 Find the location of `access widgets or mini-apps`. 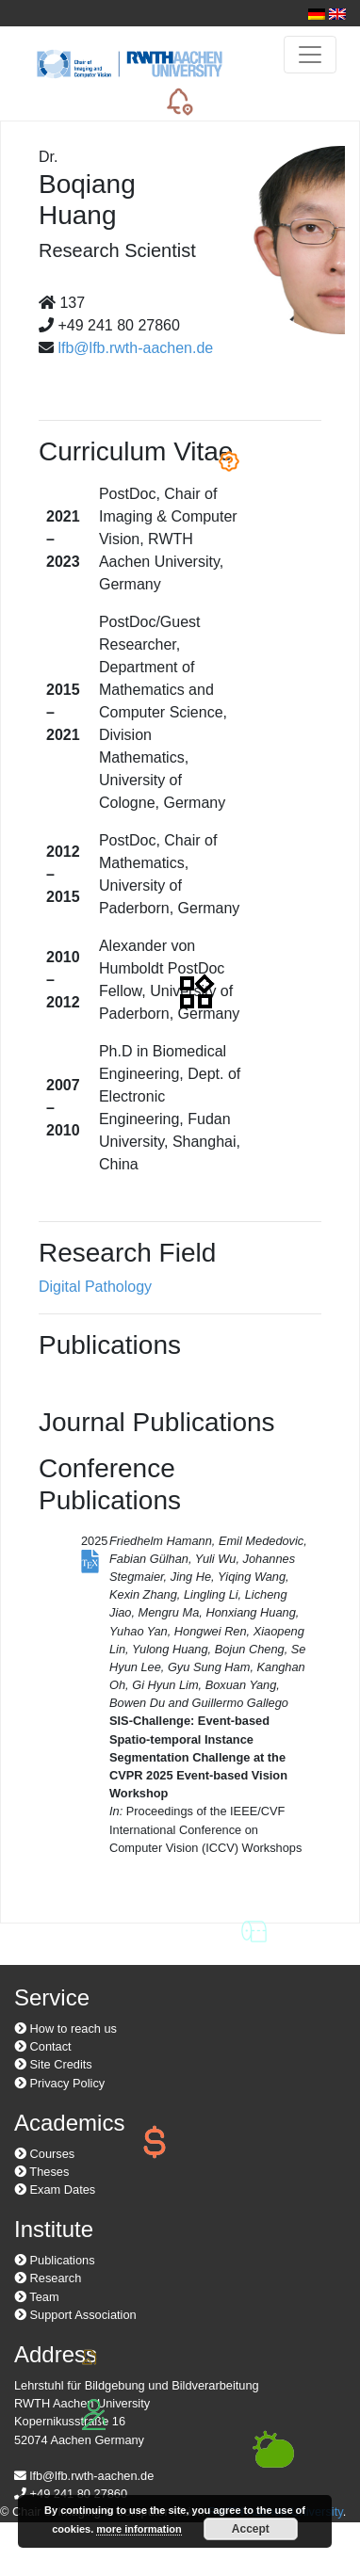

access widgets or mini-apps is located at coordinates (196, 992).